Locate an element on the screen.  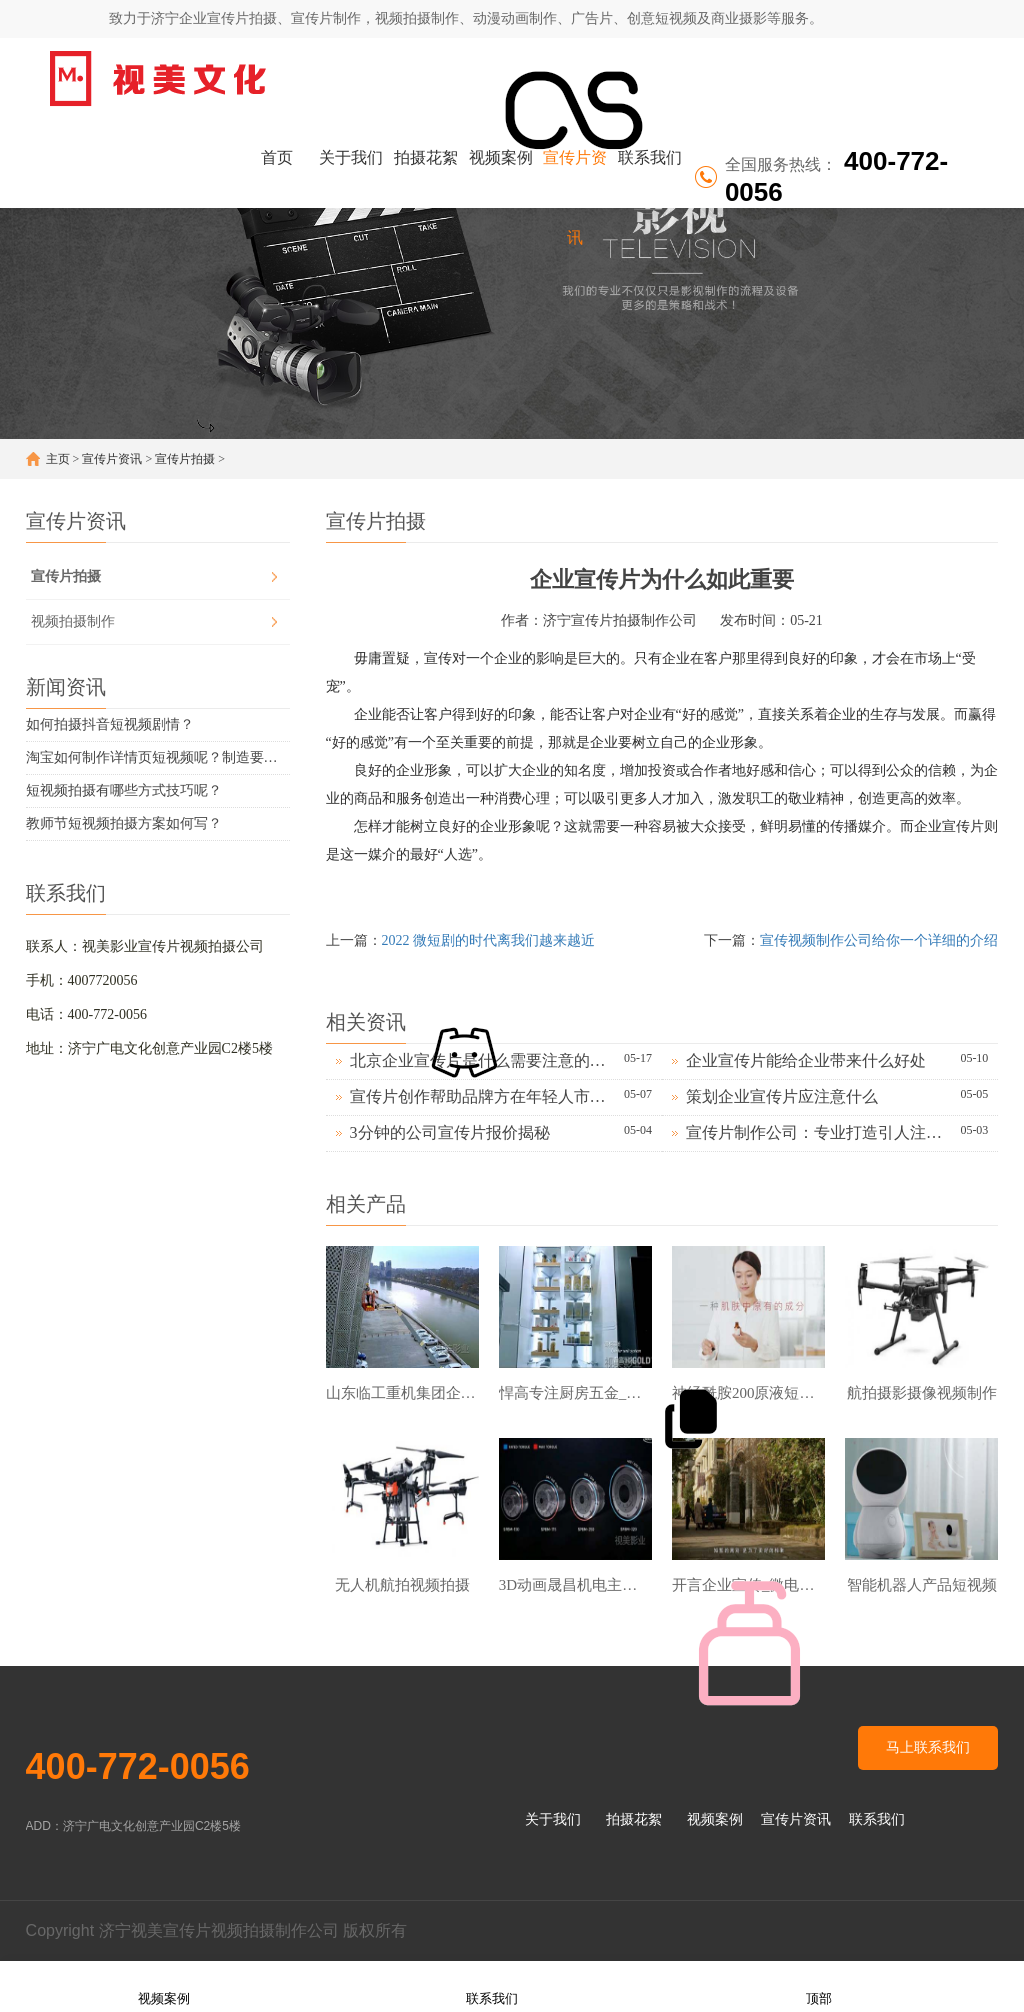
connect to Last.fm account is located at coordinates (574, 108).